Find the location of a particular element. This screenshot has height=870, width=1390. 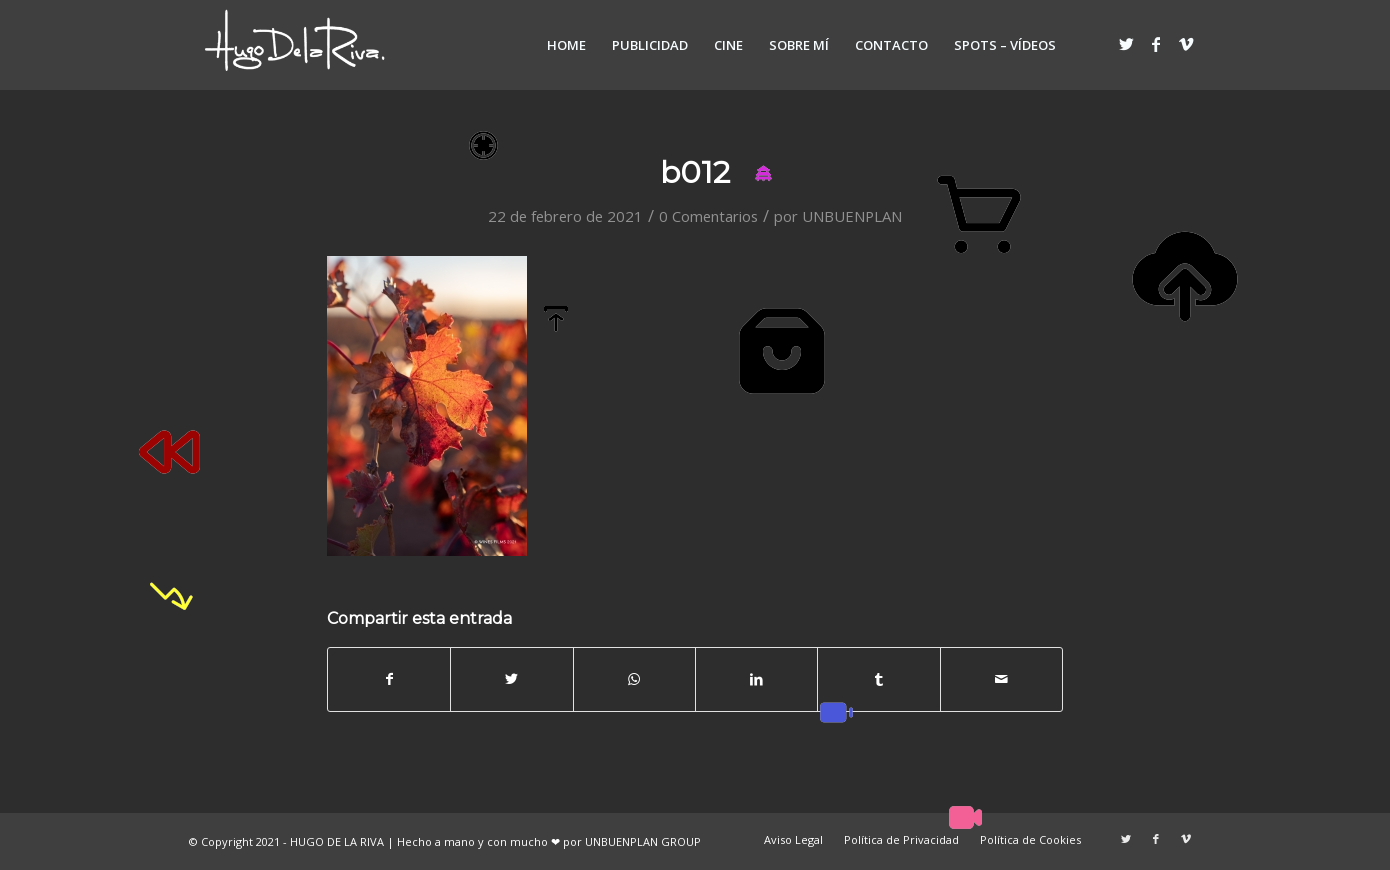

upload a file to cloud storage is located at coordinates (1185, 274).